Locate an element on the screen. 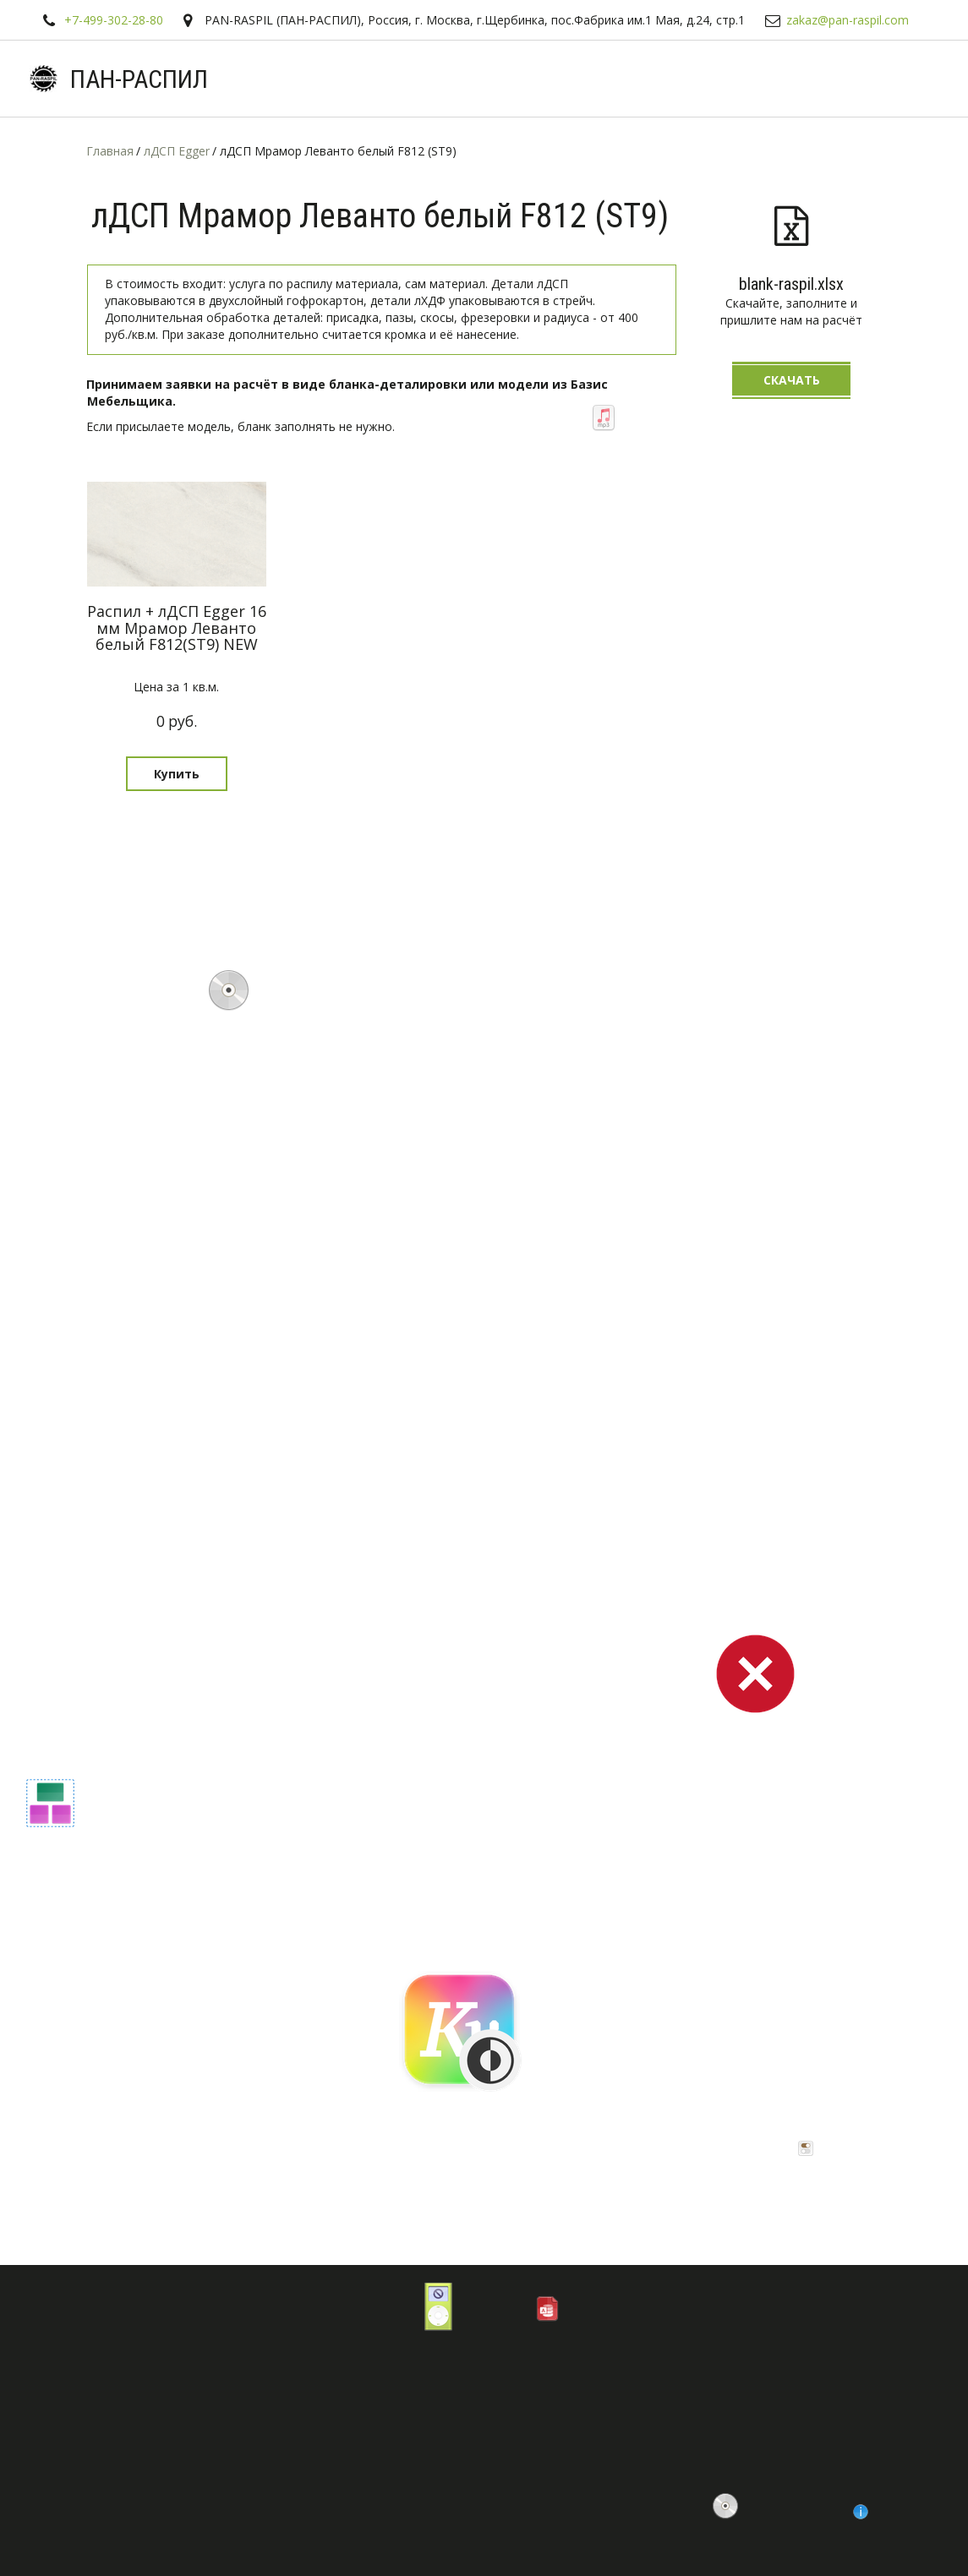  open kvantum theme manager settings is located at coordinates (460, 2031).